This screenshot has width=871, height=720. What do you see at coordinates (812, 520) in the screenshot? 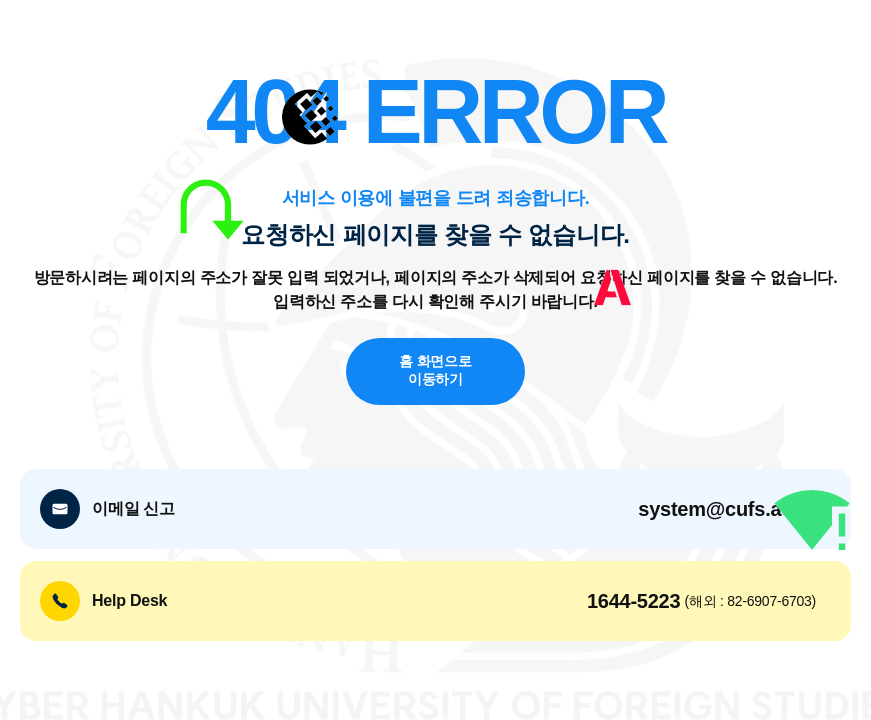
I see `indicates a wifi connection error` at bounding box center [812, 520].